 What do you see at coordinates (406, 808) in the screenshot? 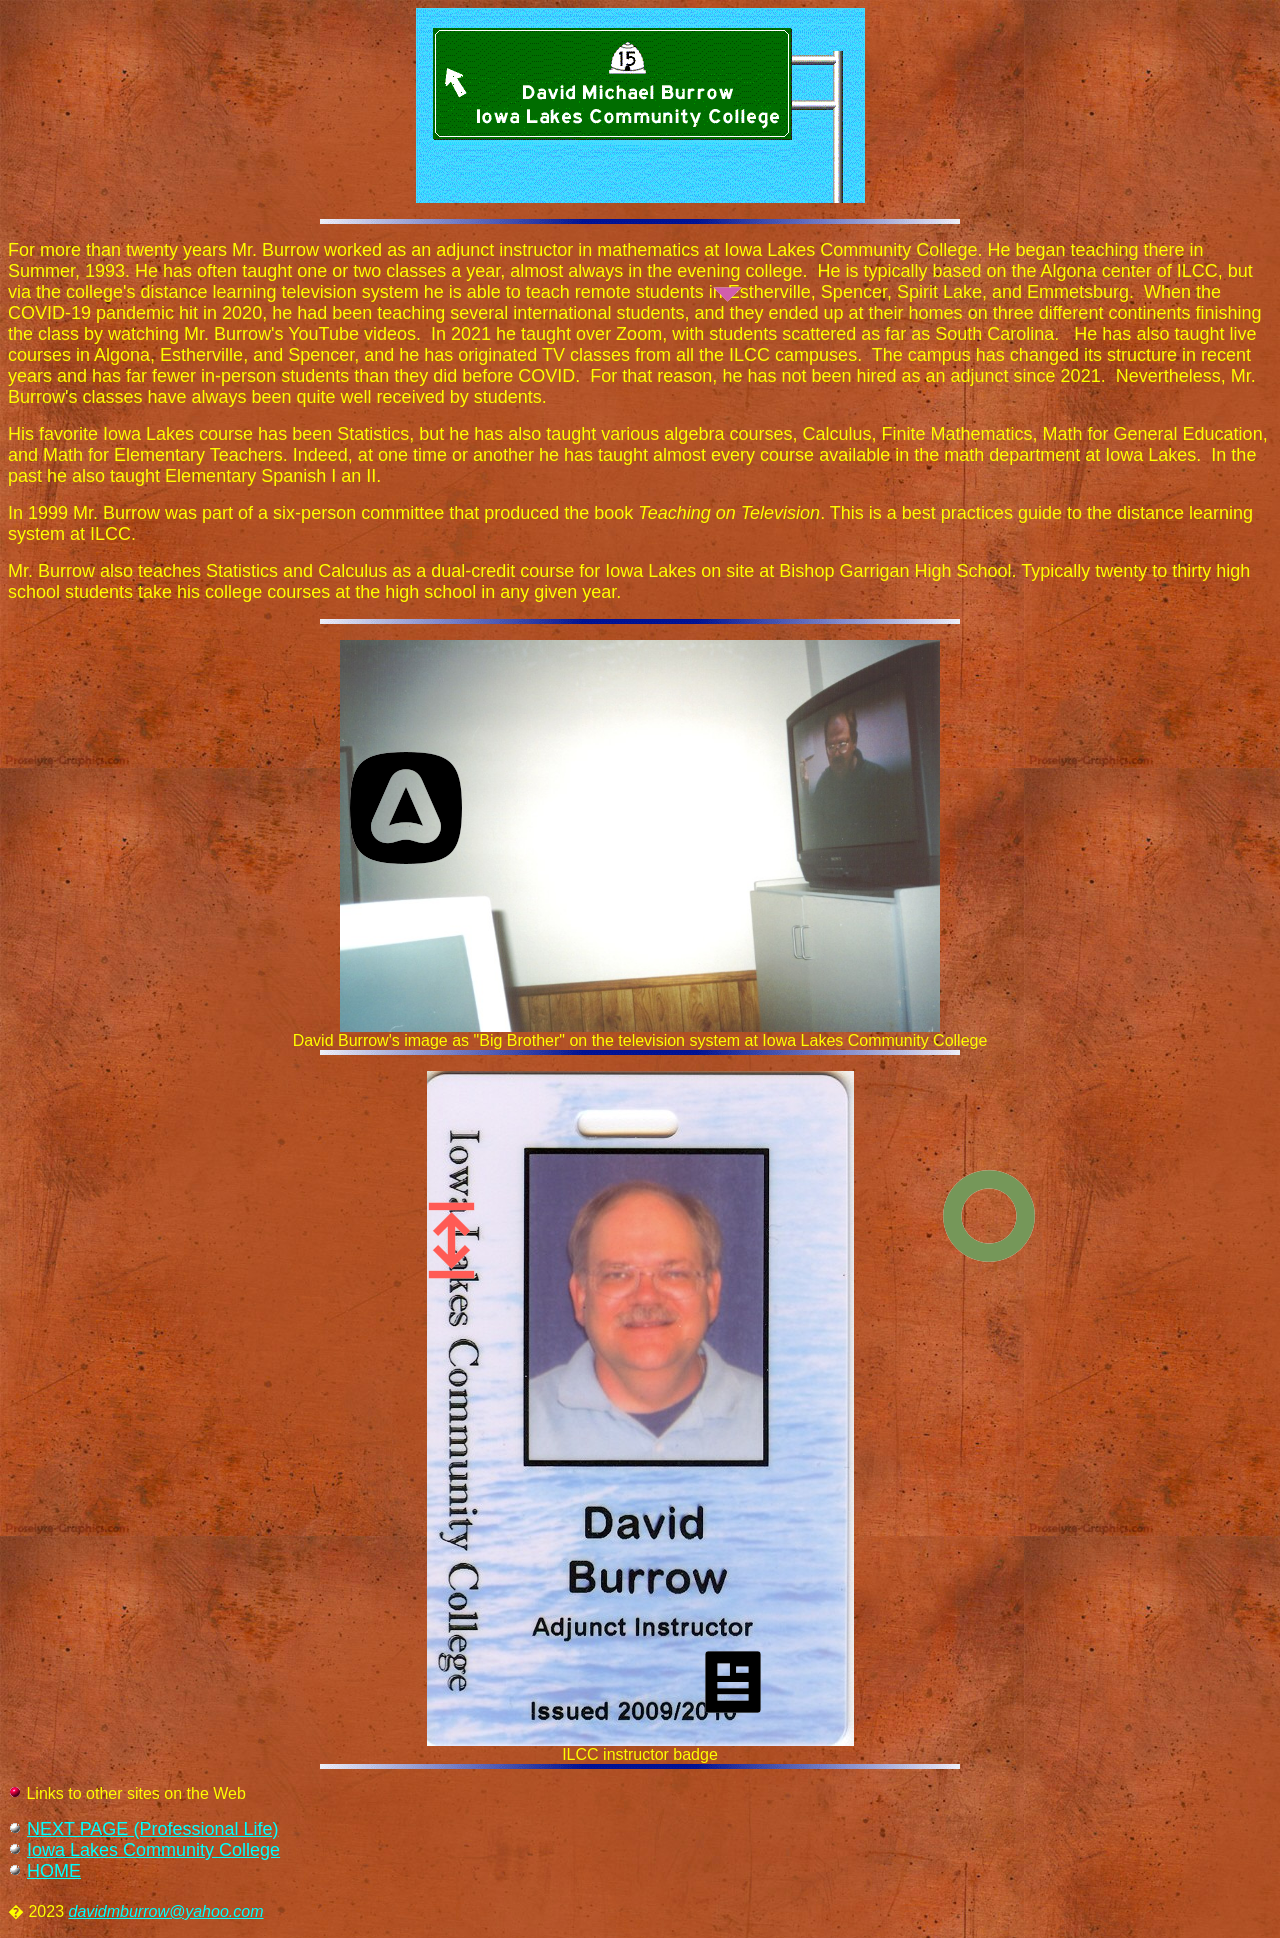
I see `AdonisJS framework logo` at bounding box center [406, 808].